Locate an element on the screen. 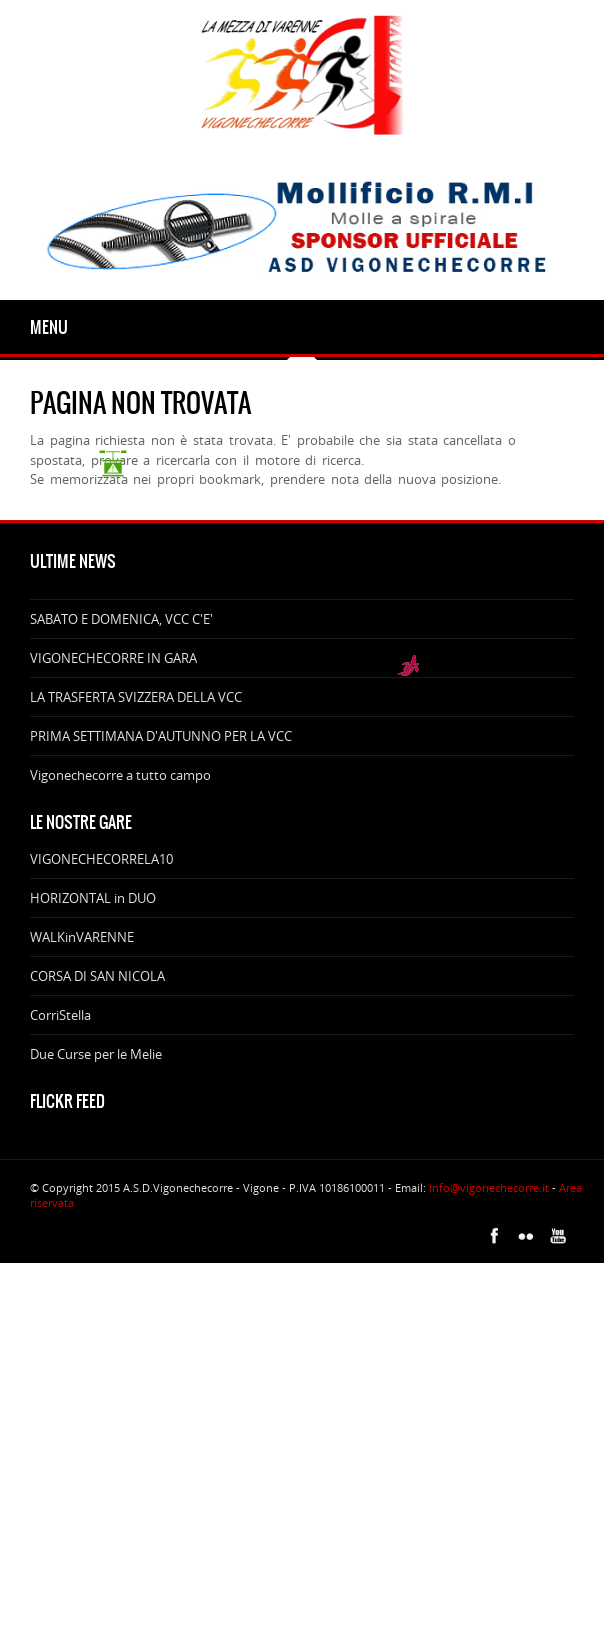 The height and width of the screenshot is (1648, 604). food or fruit category in a game inventory is located at coordinates (408, 665).